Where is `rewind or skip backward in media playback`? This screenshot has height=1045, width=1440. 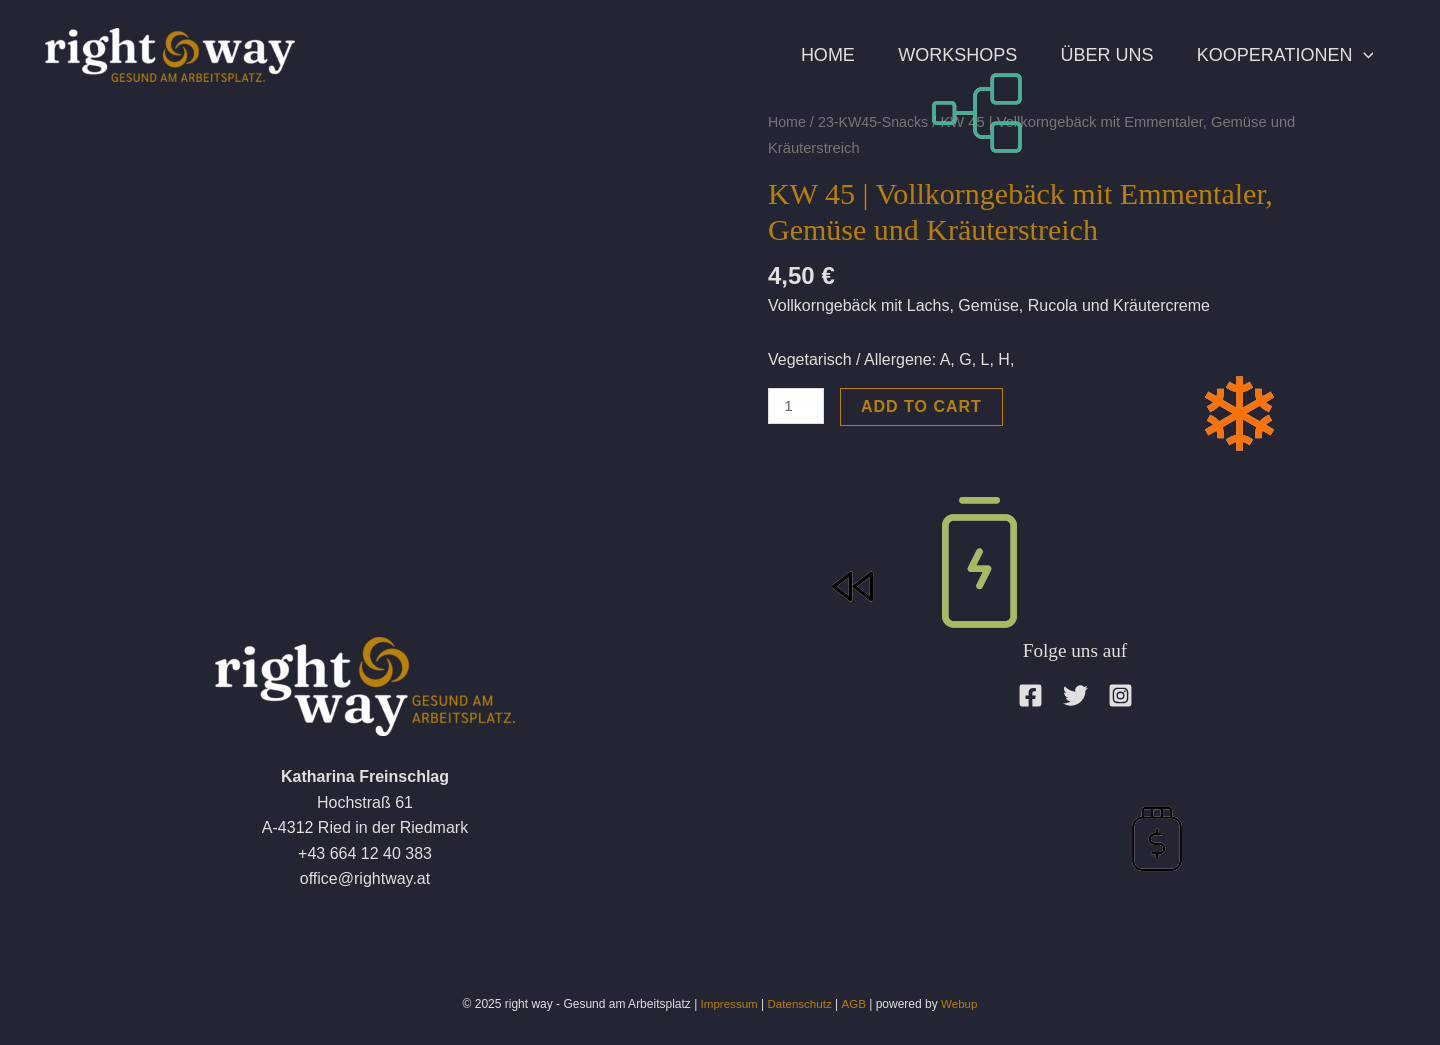 rewind or skip backward in media playback is located at coordinates (852, 586).